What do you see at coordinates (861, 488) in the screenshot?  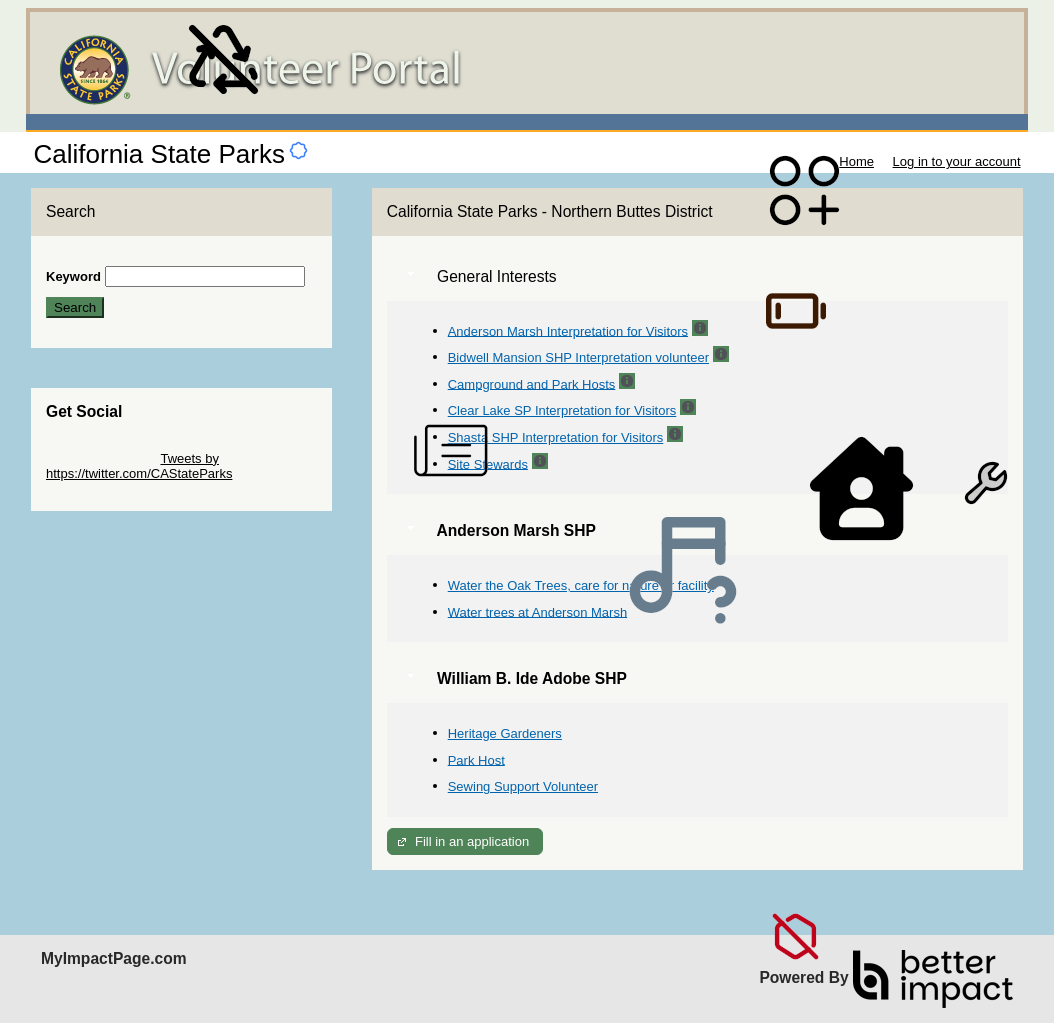 I see `view home or family account settings` at bounding box center [861, 488].